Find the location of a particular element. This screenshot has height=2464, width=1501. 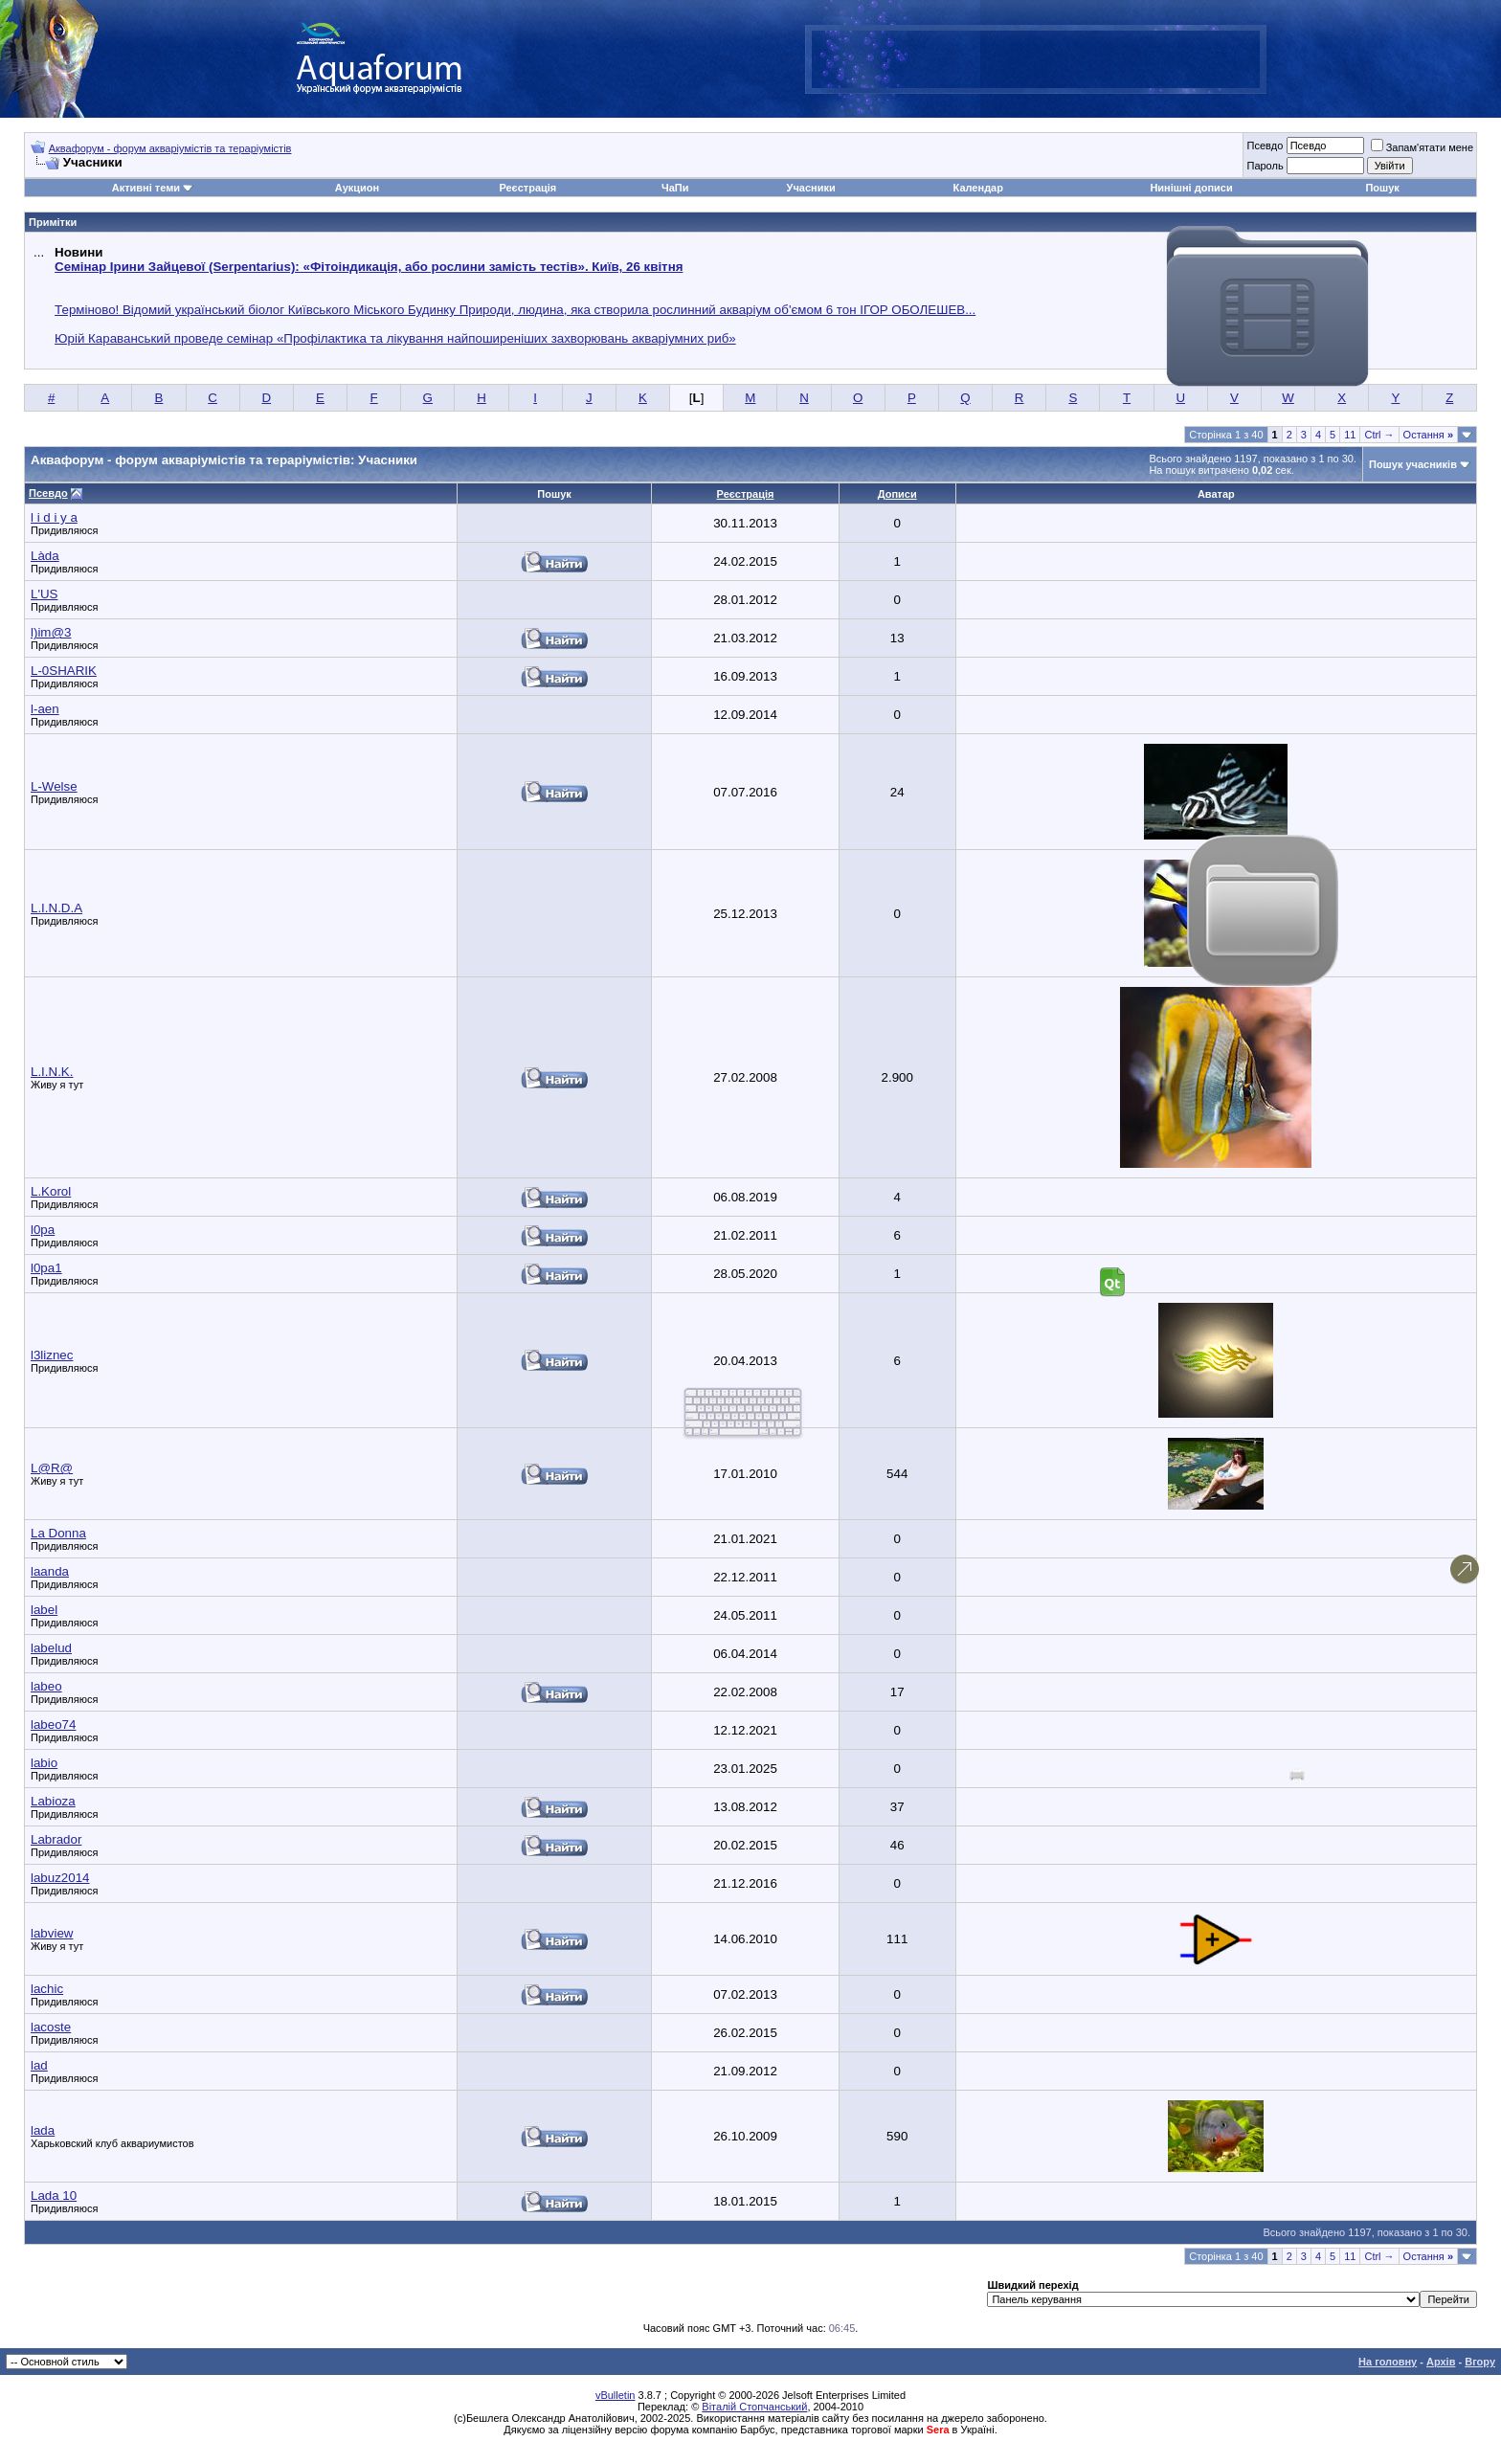

access printer settings and options is located at coordinates (1297, 1776).